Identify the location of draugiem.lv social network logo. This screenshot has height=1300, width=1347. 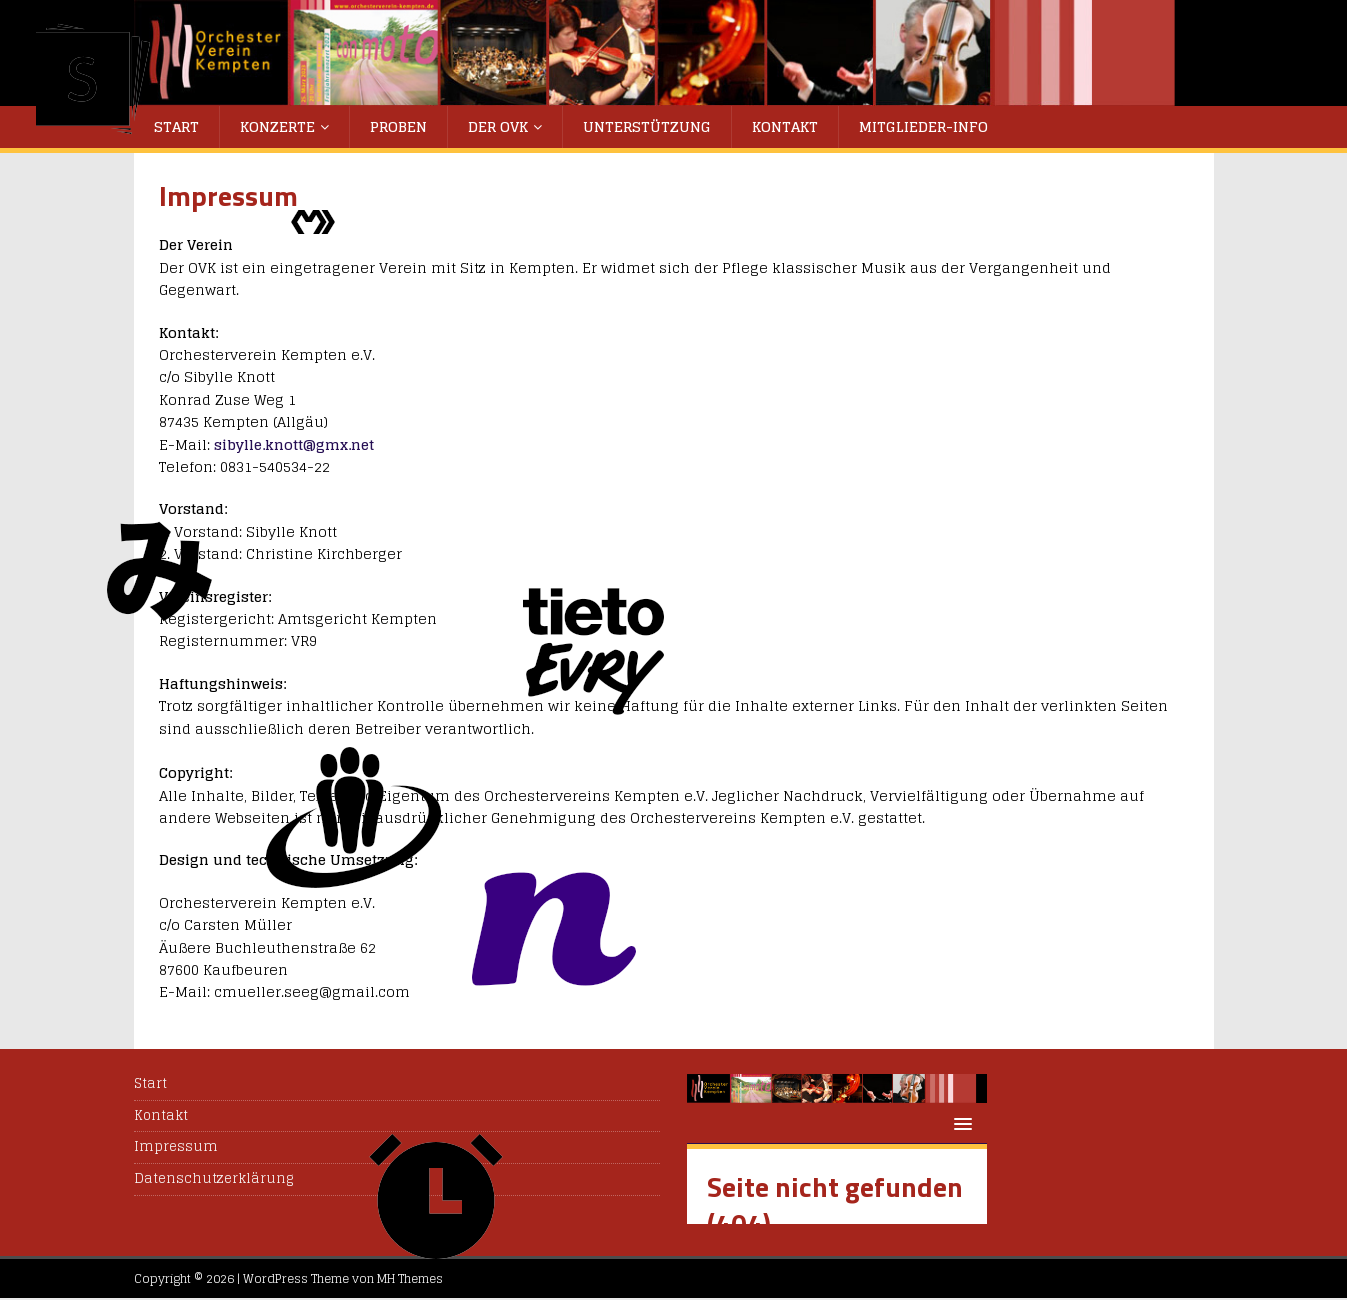
(353, 817).